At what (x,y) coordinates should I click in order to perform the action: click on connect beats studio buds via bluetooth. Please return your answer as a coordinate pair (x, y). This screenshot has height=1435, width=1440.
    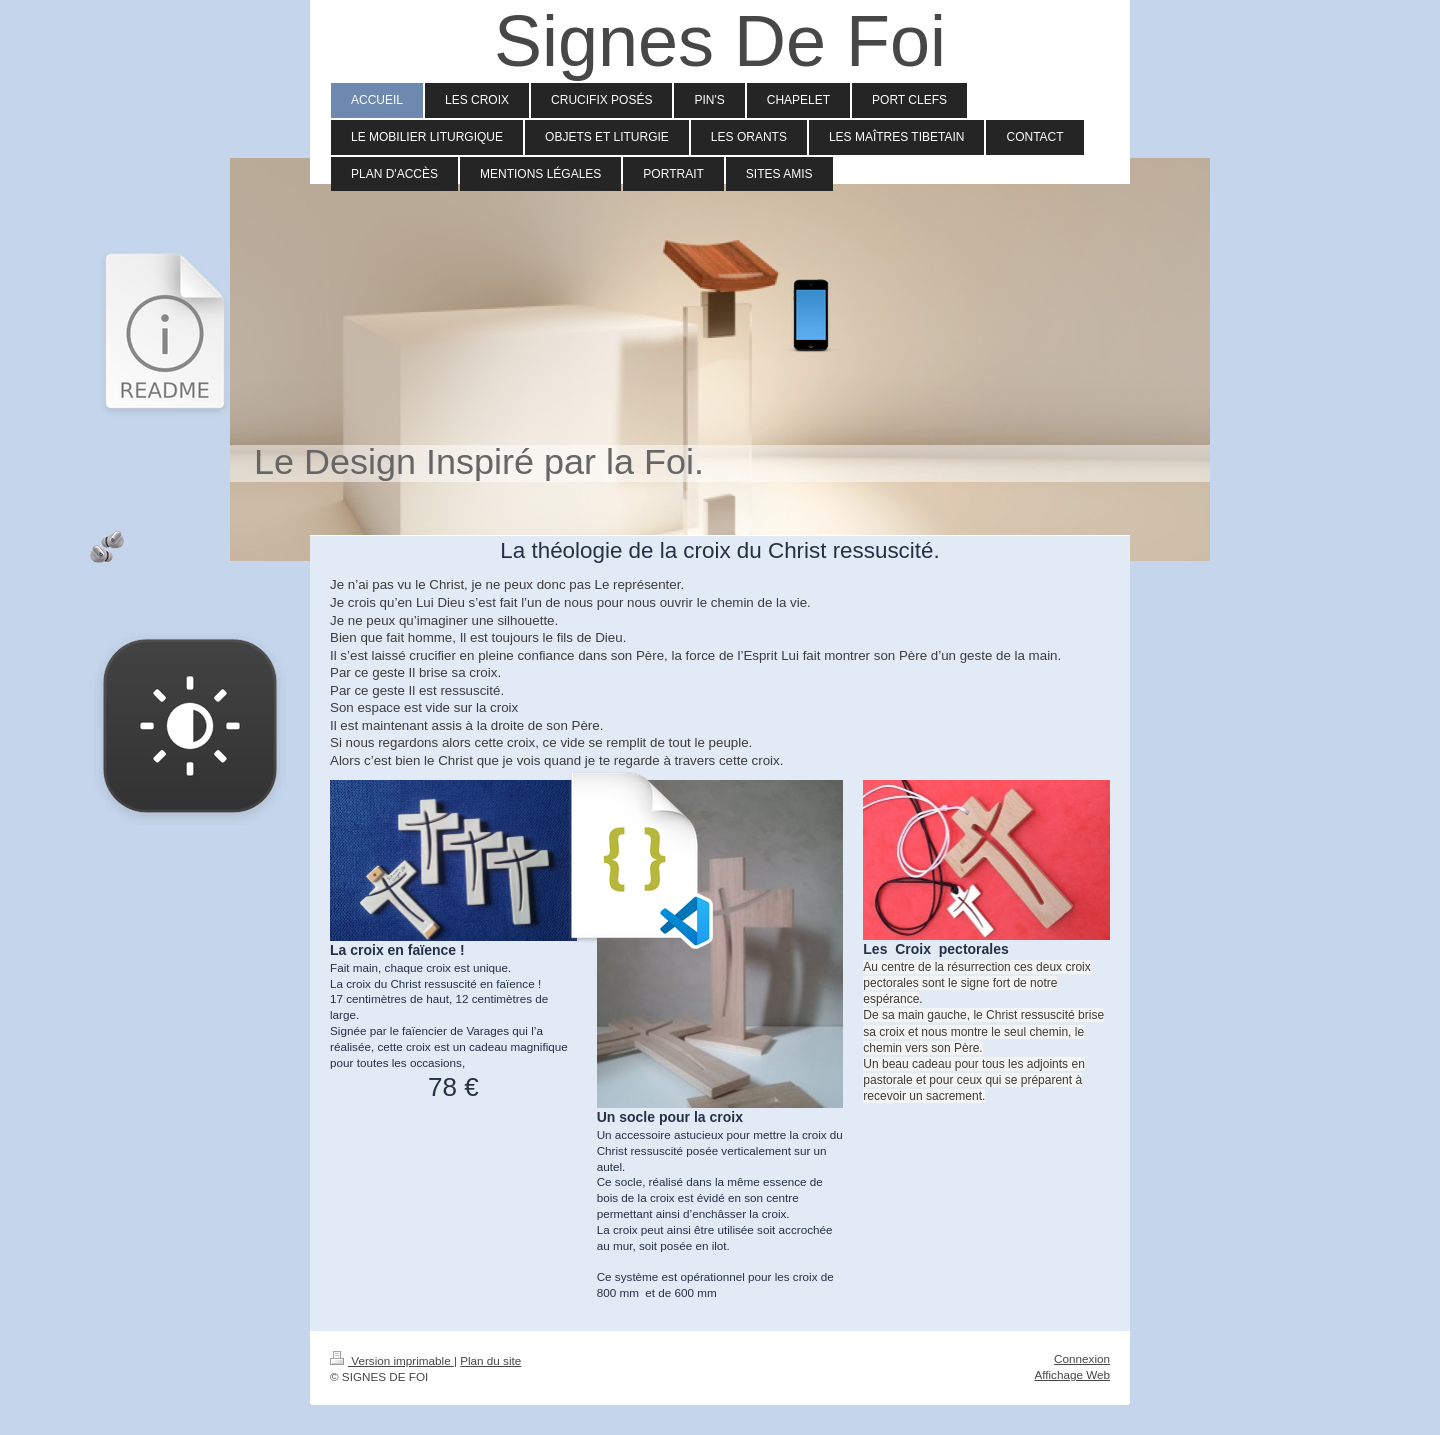
    Looking at the image, I should click on (107, 547).